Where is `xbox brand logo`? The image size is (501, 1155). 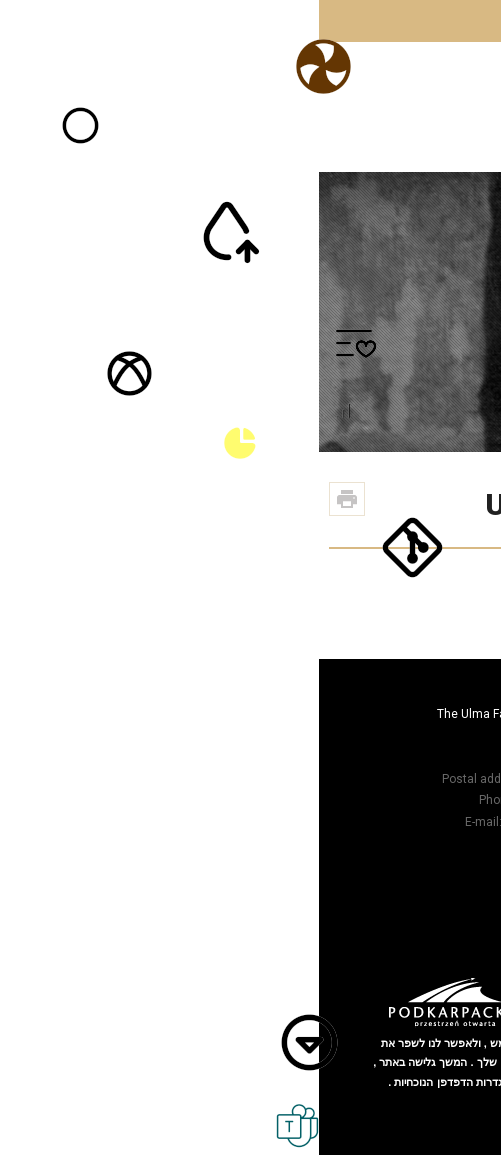 xbox brand logo is located at coordinates (129, 373).